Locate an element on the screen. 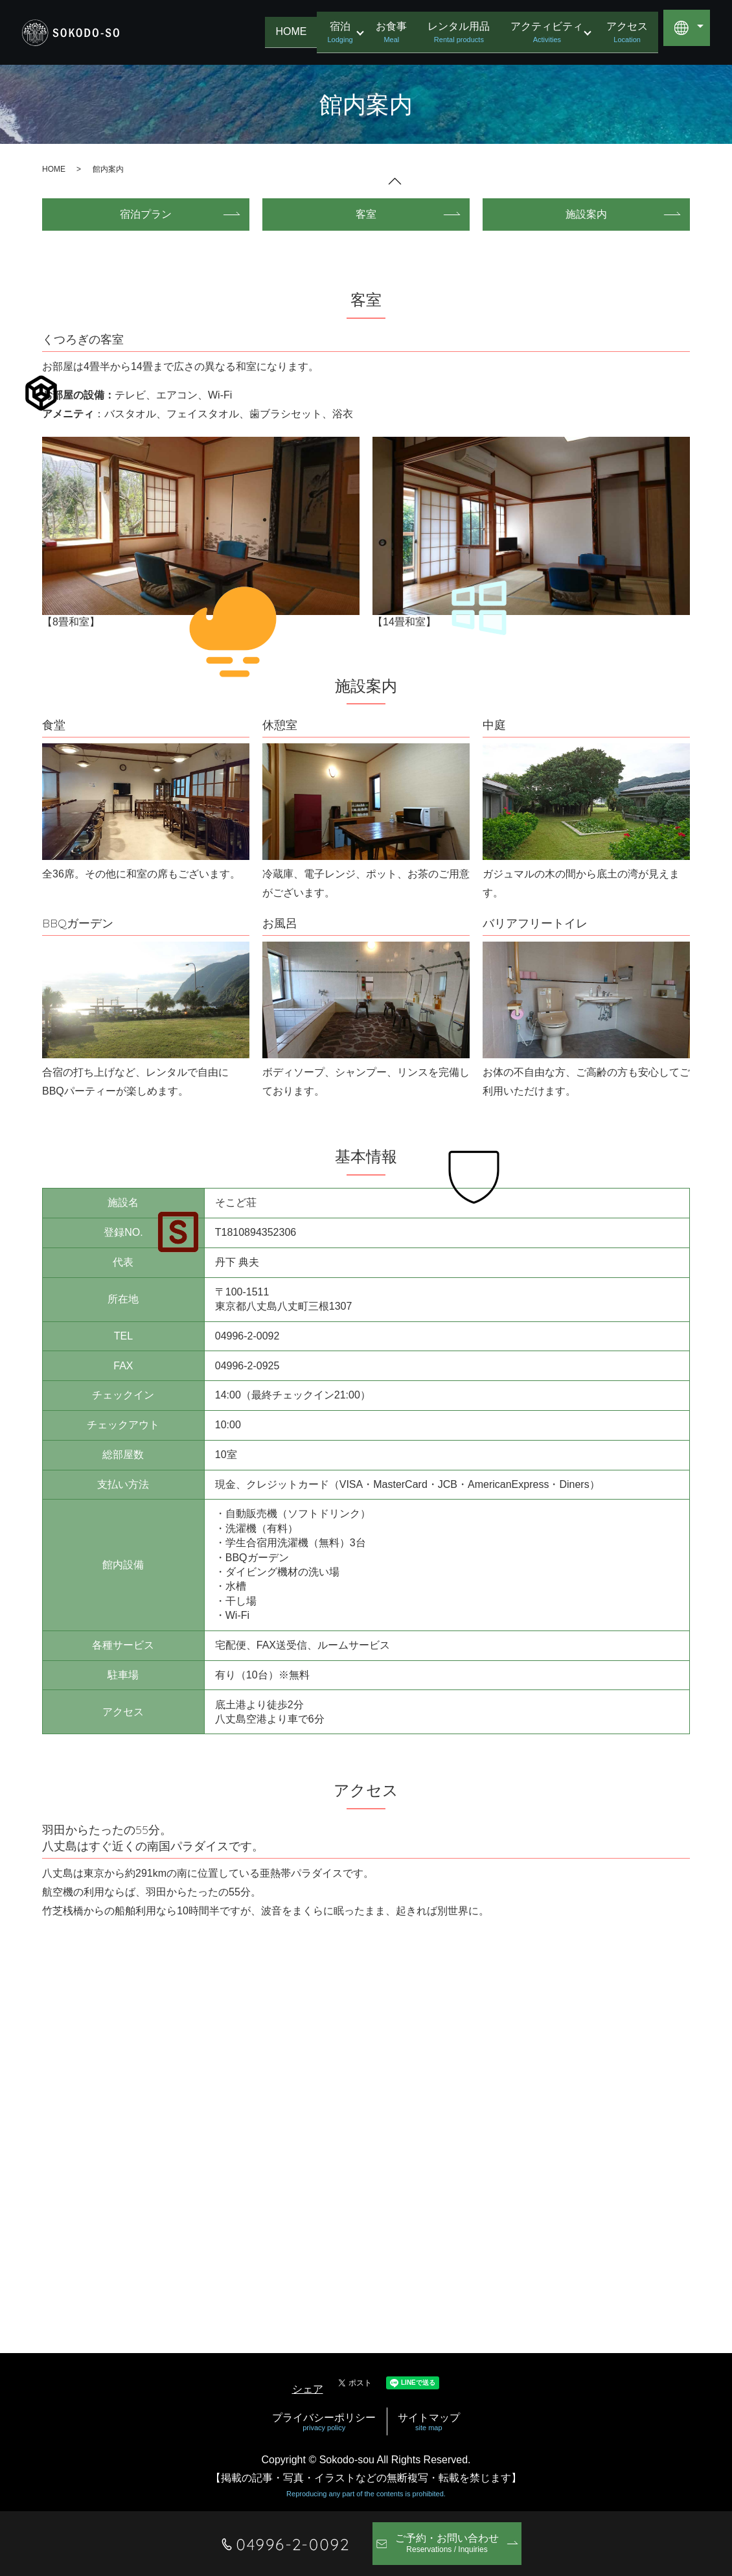  view 3d model or object is located at coordinates (41, 393).